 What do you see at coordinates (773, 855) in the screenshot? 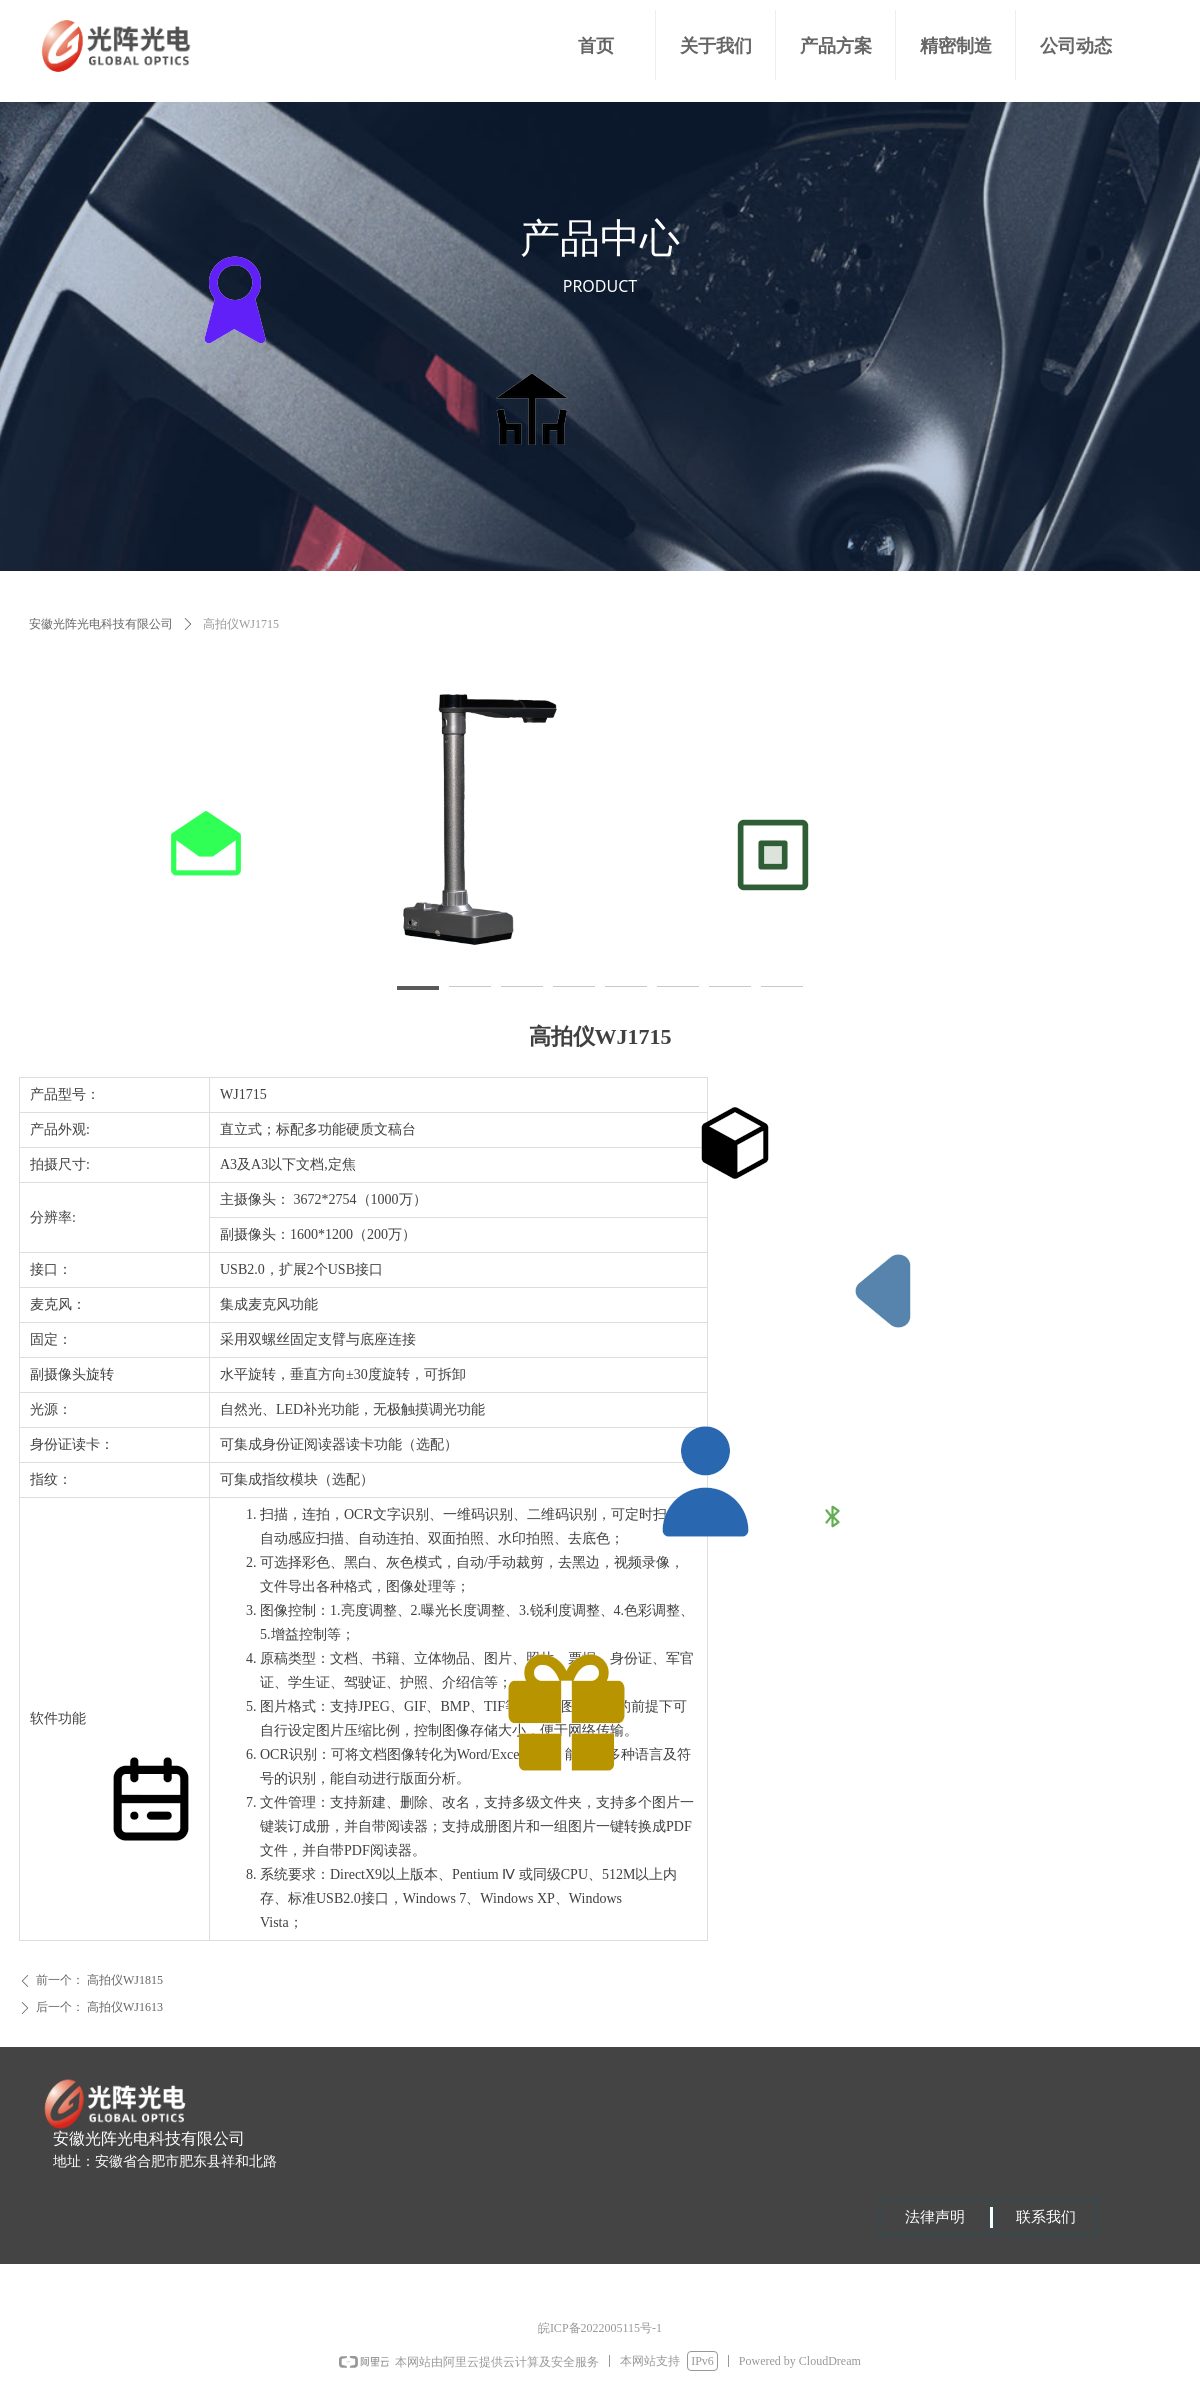
I see `view app or brand logo` at bounding box center [773, 855].